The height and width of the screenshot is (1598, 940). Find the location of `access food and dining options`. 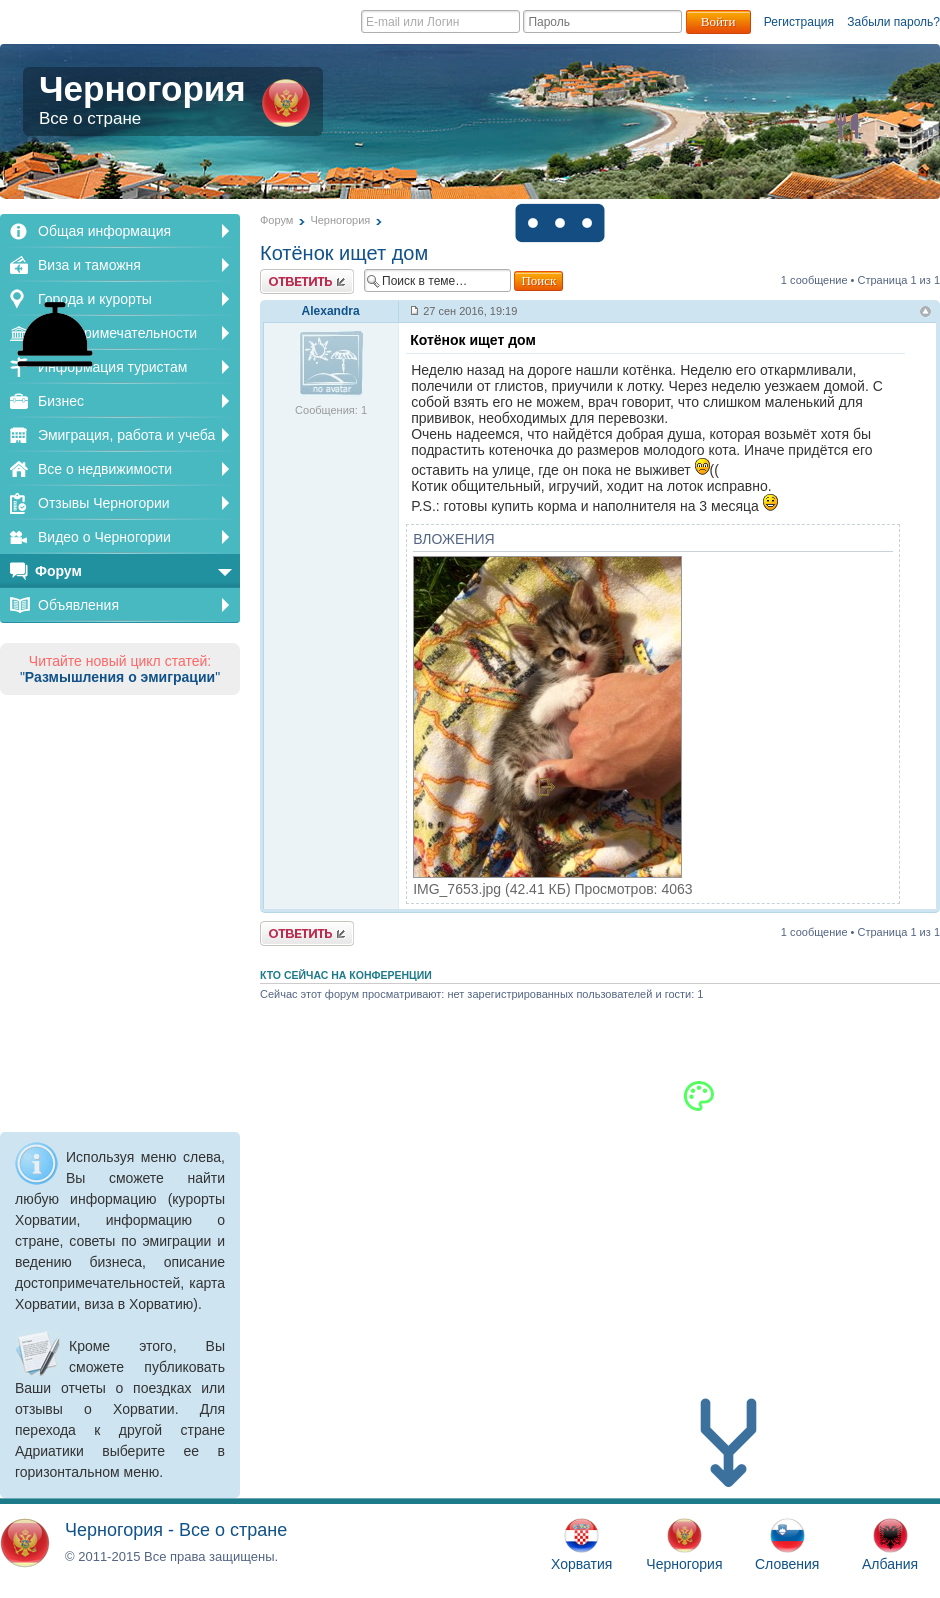

access food and dining options is located at coordinates (847, 126).